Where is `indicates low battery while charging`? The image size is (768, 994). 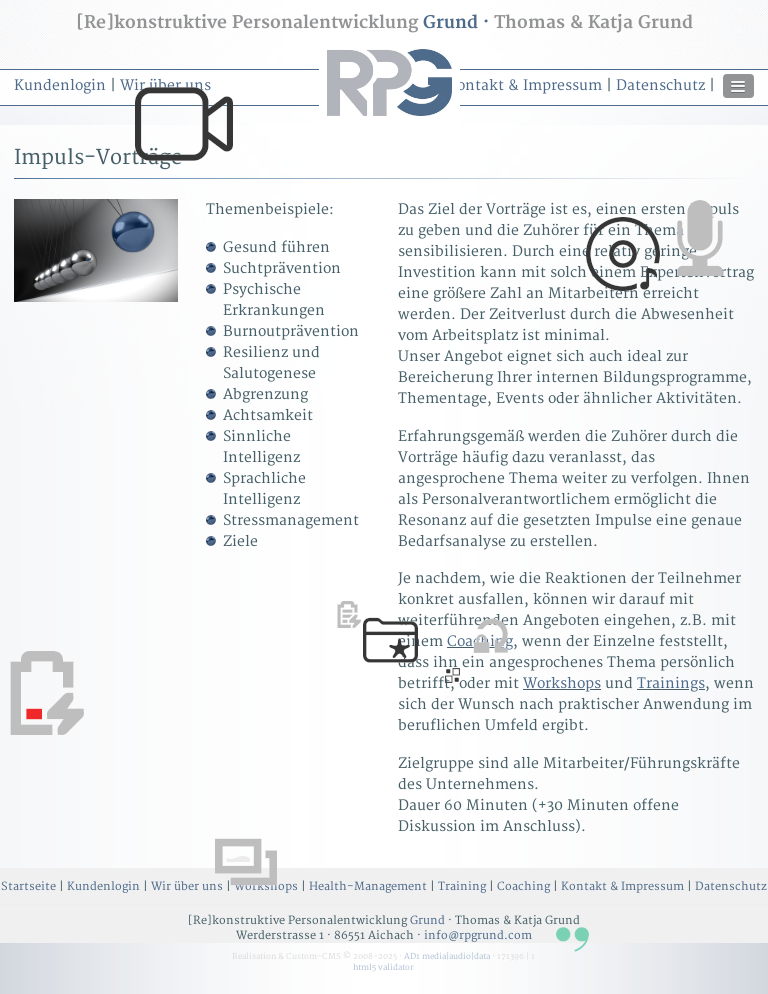 indicates low battery while charging is located at coordinates (42, 693).